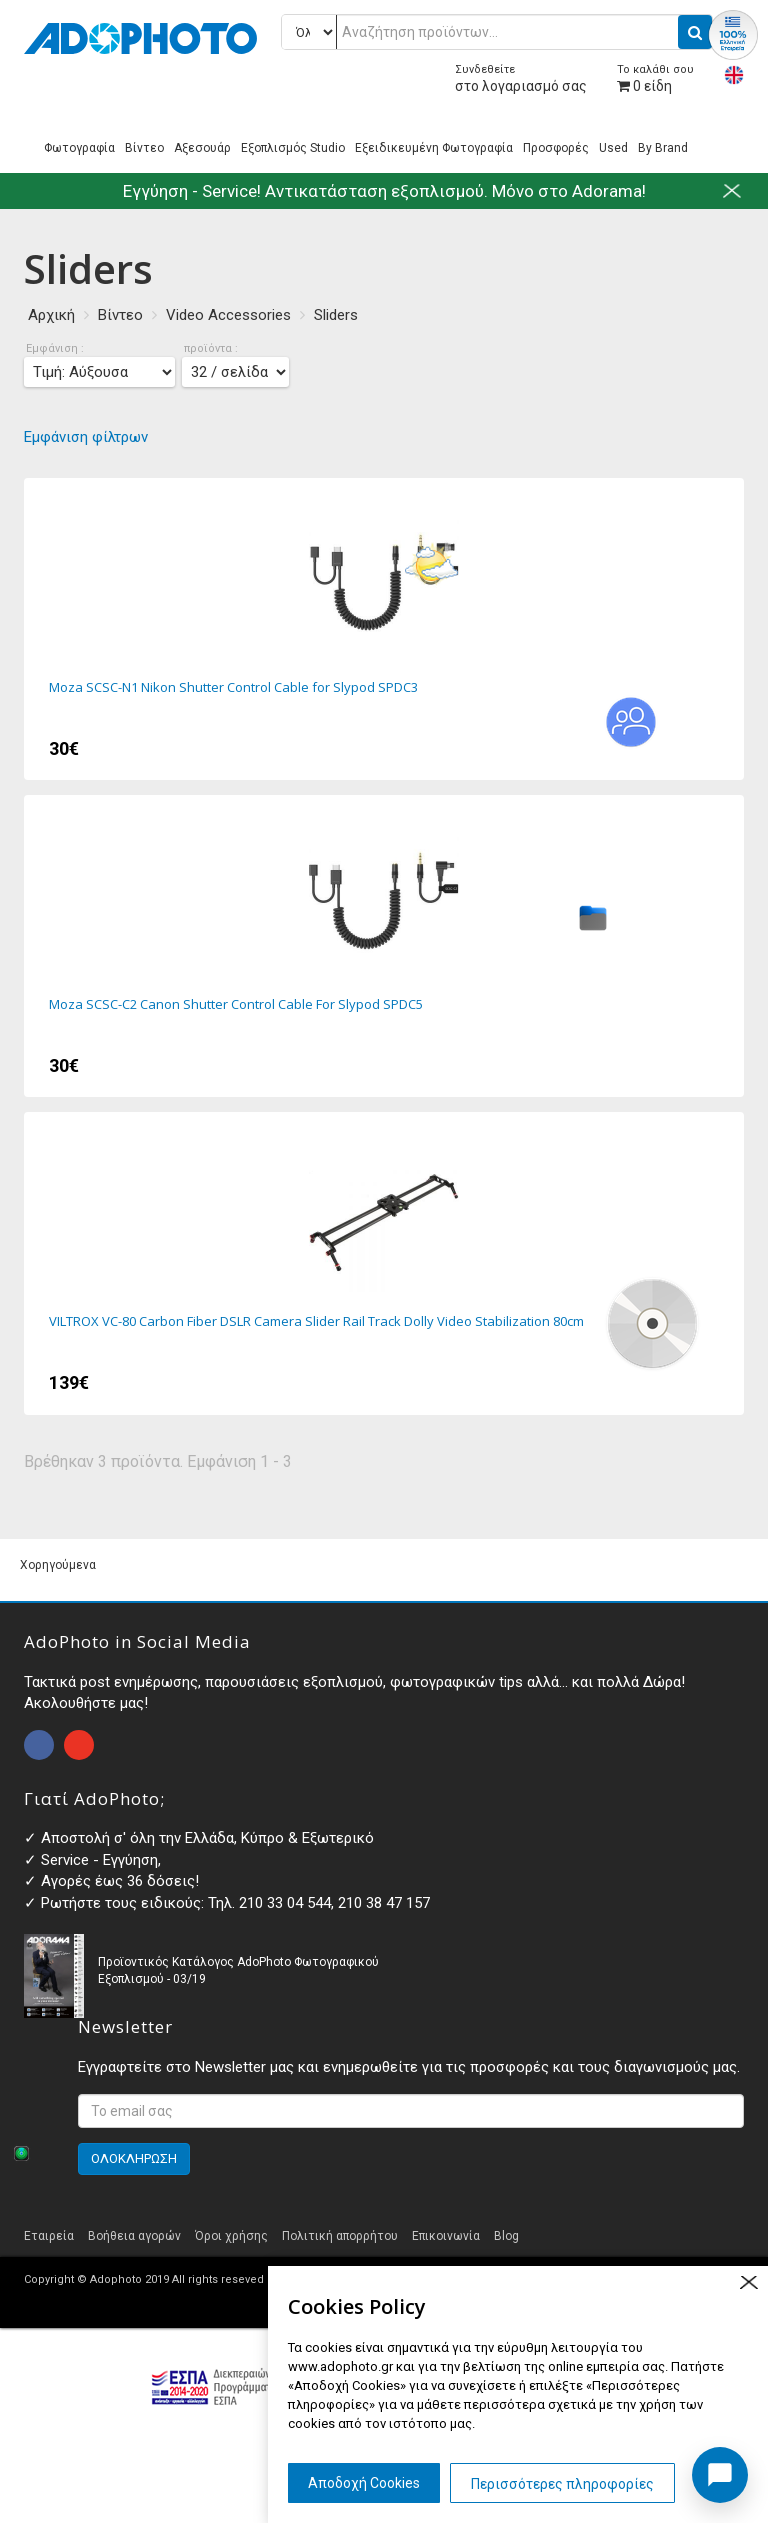 The width and height of the screenshot is (768, 2523). Describe the element at coordinates (652, 1323) in the screenshot. I see `access dvd drive or optical disc device` at that location.